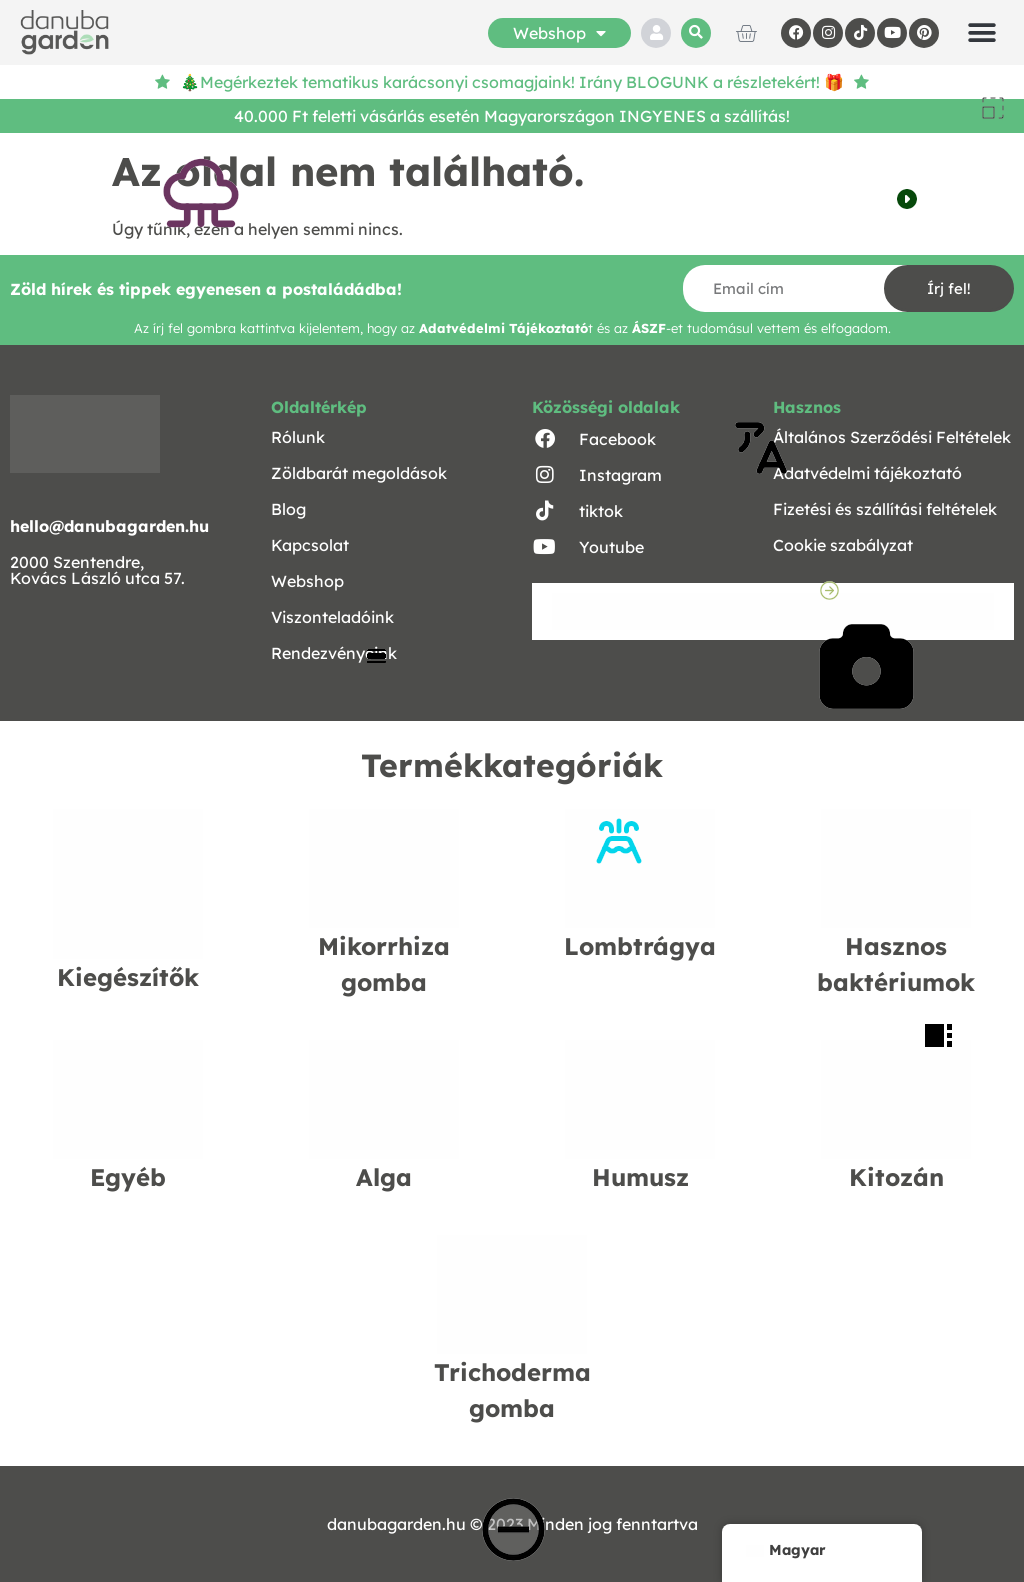 The height and width of the screenshot is (1582, 1024). What do you see at coordinates (201, 193) in the screenshot?
I see `access cloud computing services` at bounding box center [201, 193].